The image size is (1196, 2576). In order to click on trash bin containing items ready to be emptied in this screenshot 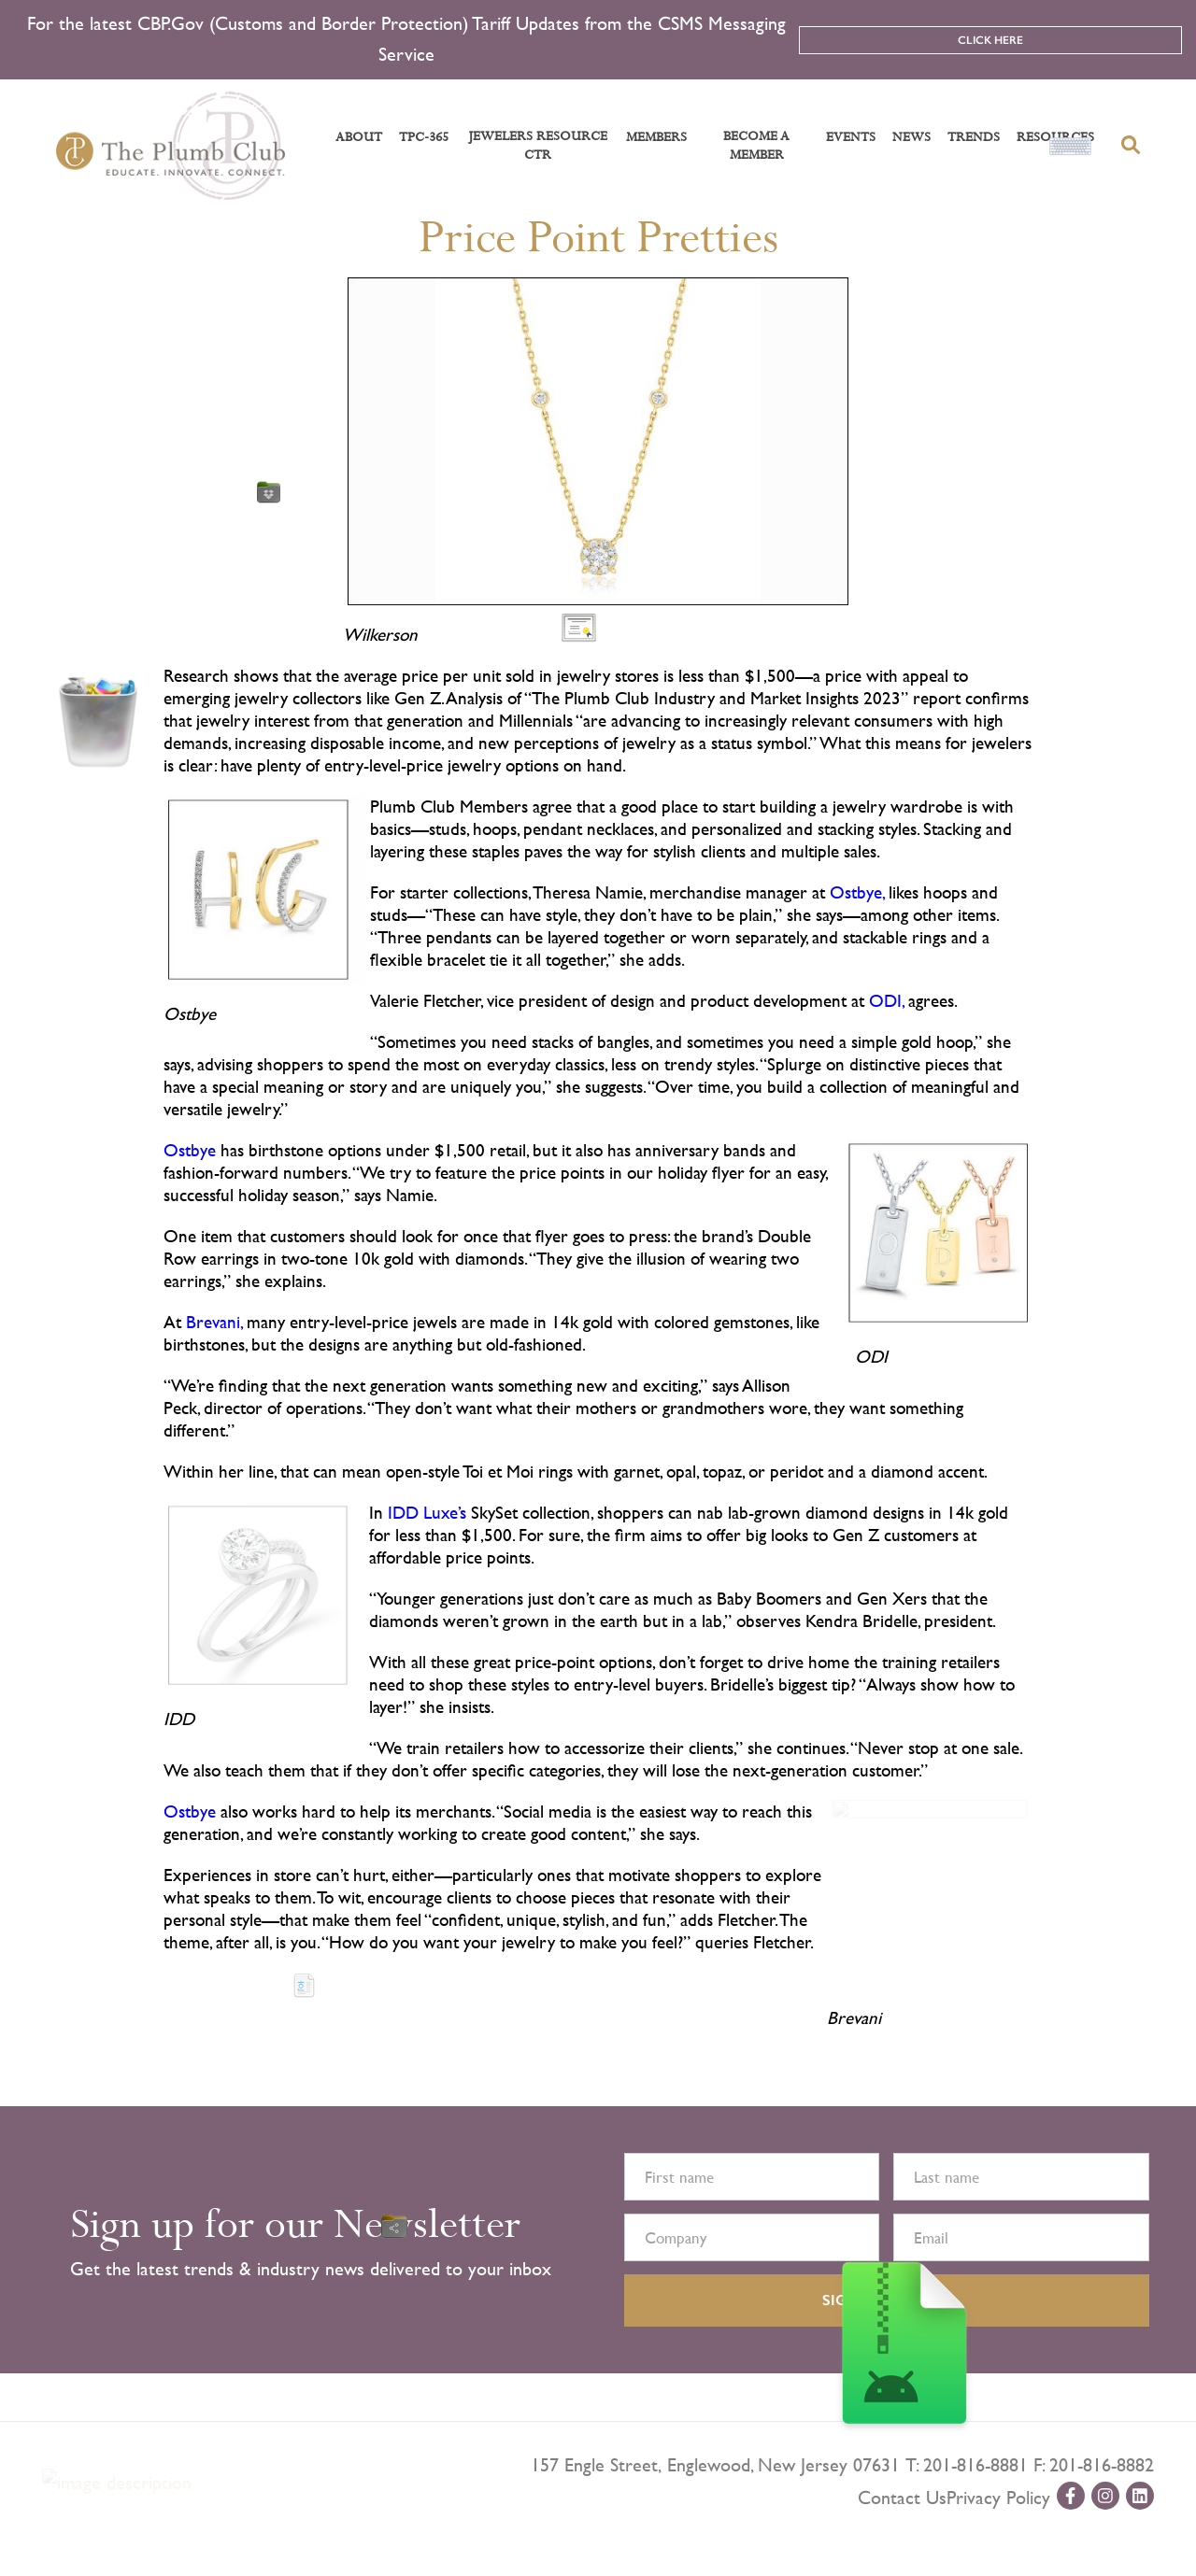, I will do `click(98, 723)`.